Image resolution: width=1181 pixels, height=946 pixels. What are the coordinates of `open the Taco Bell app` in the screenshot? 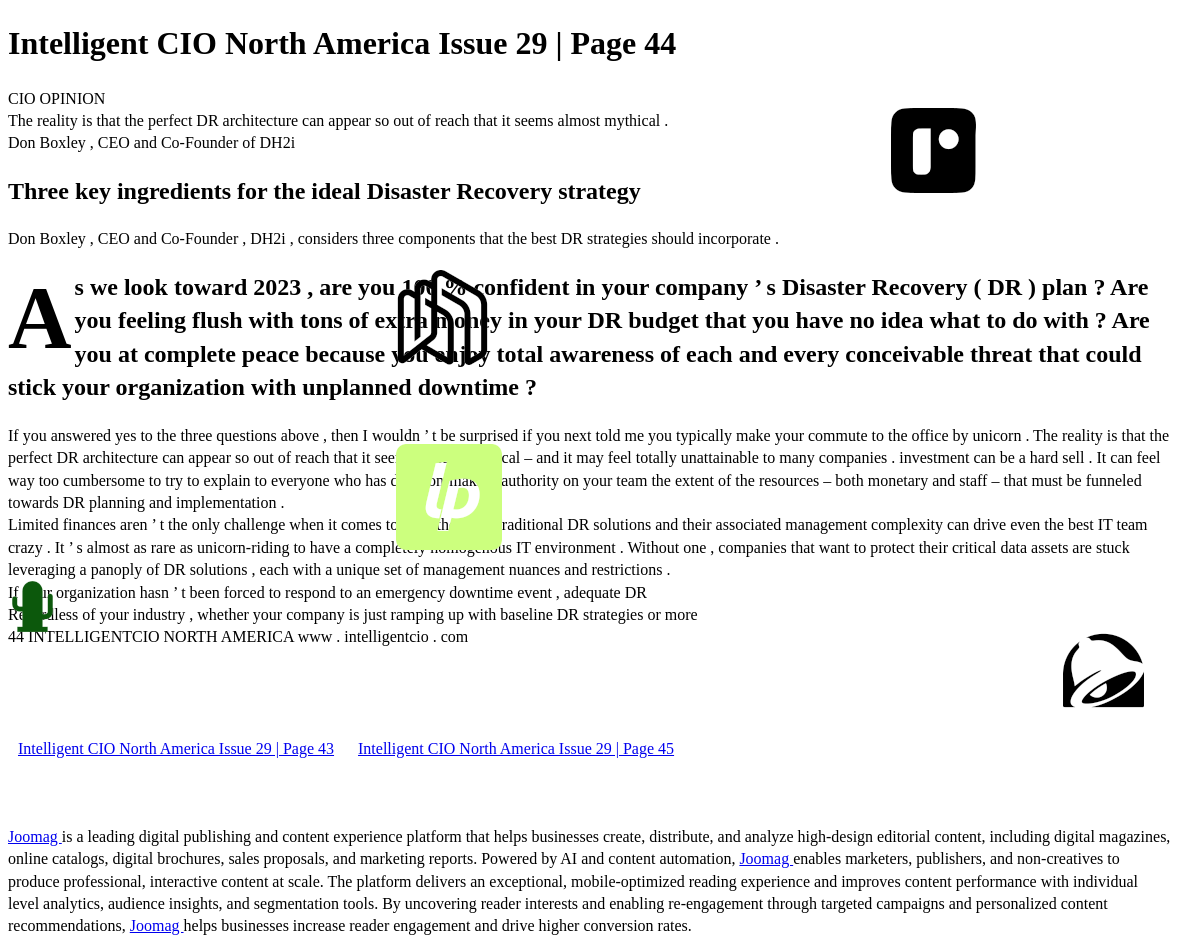 It's located at (1103, 670).